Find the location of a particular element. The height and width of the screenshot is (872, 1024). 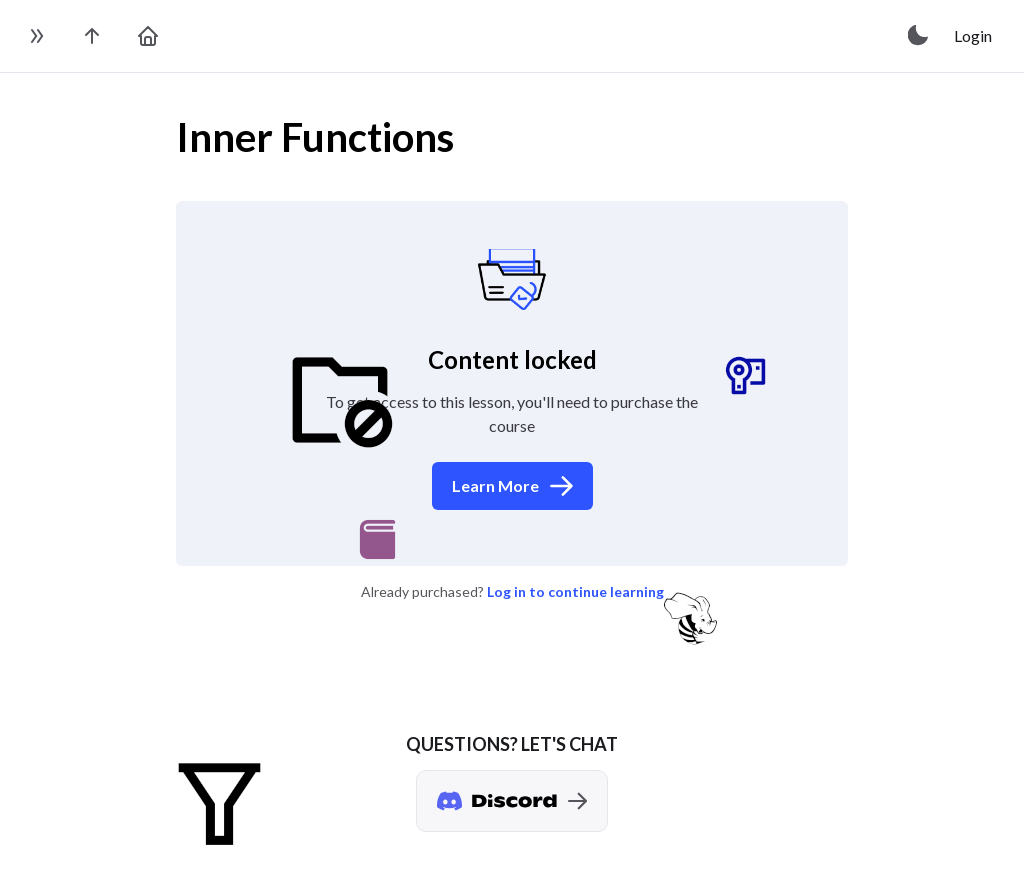

access denied to this folder is located at coordinates (340, 400).